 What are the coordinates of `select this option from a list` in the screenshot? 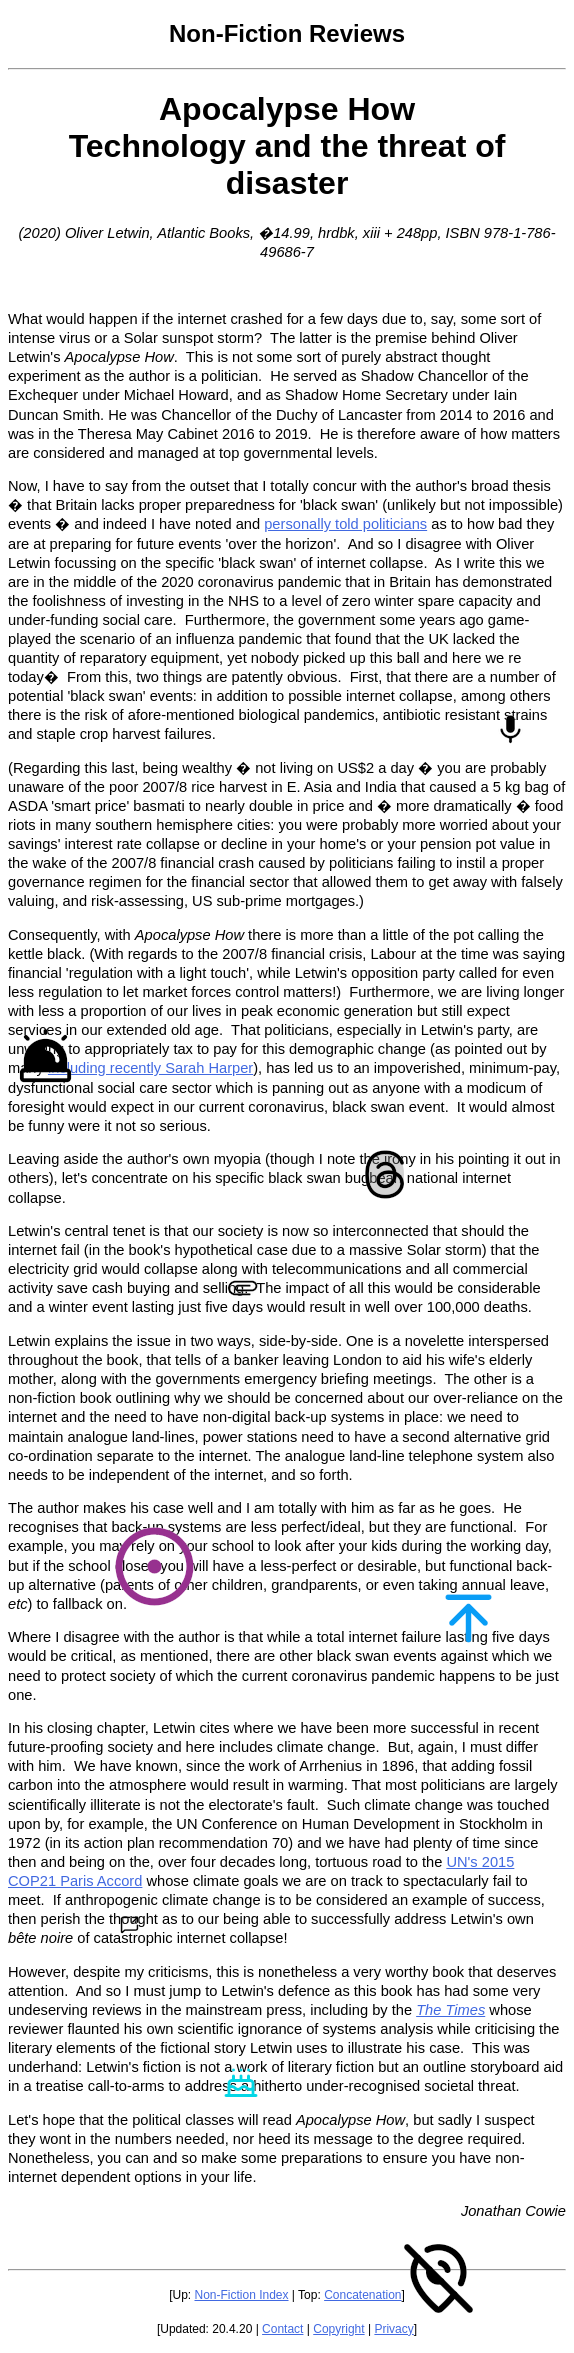 It's located at (154, 1566).